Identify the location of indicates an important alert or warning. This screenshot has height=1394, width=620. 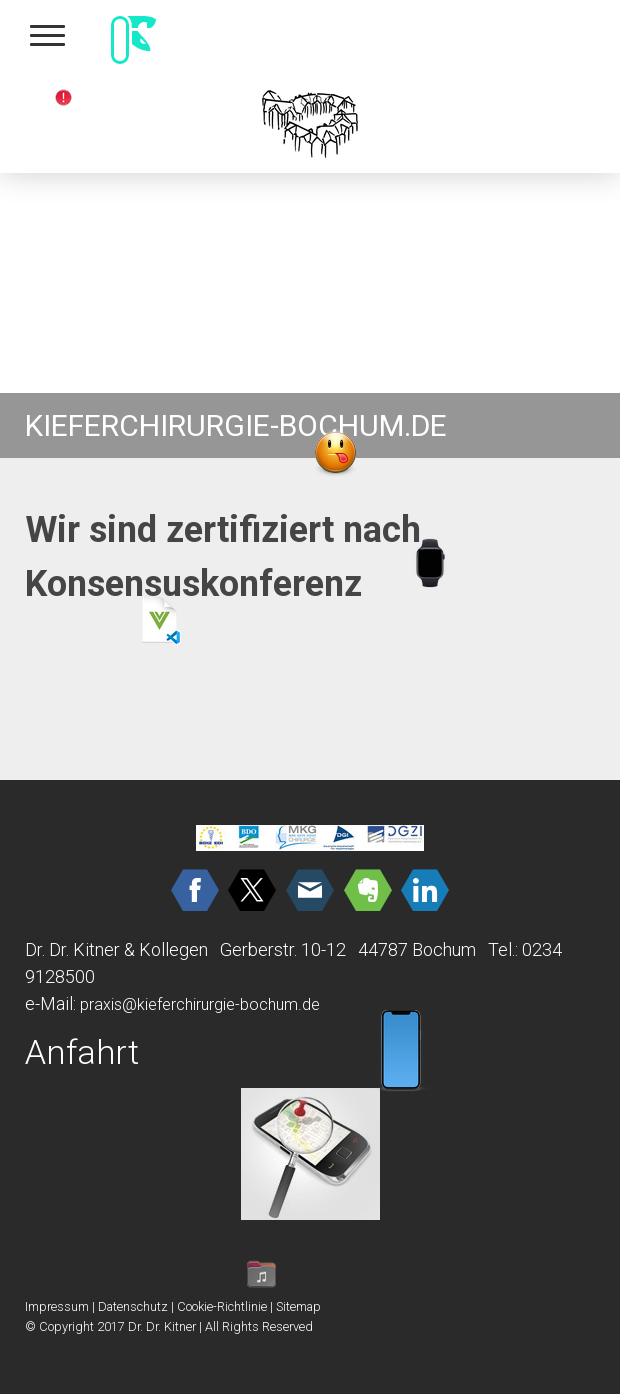
(63, 97).